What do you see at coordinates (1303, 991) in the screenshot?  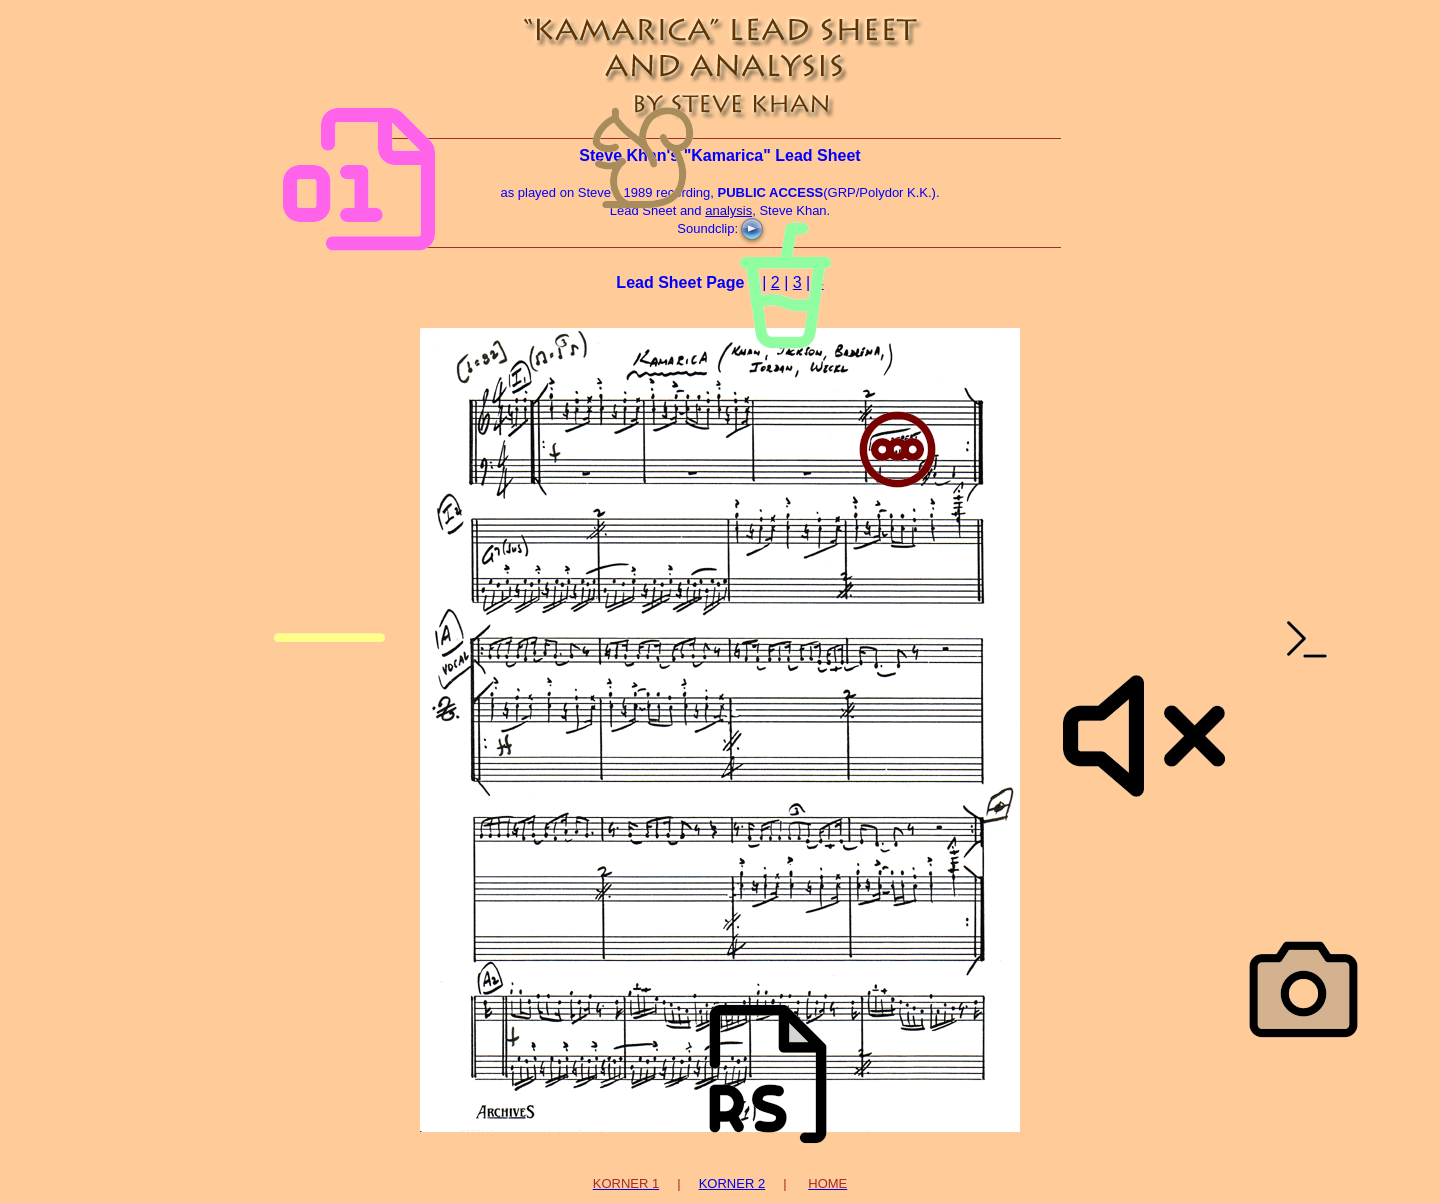 I see `take a photo` at bounding box center [1303, 991].